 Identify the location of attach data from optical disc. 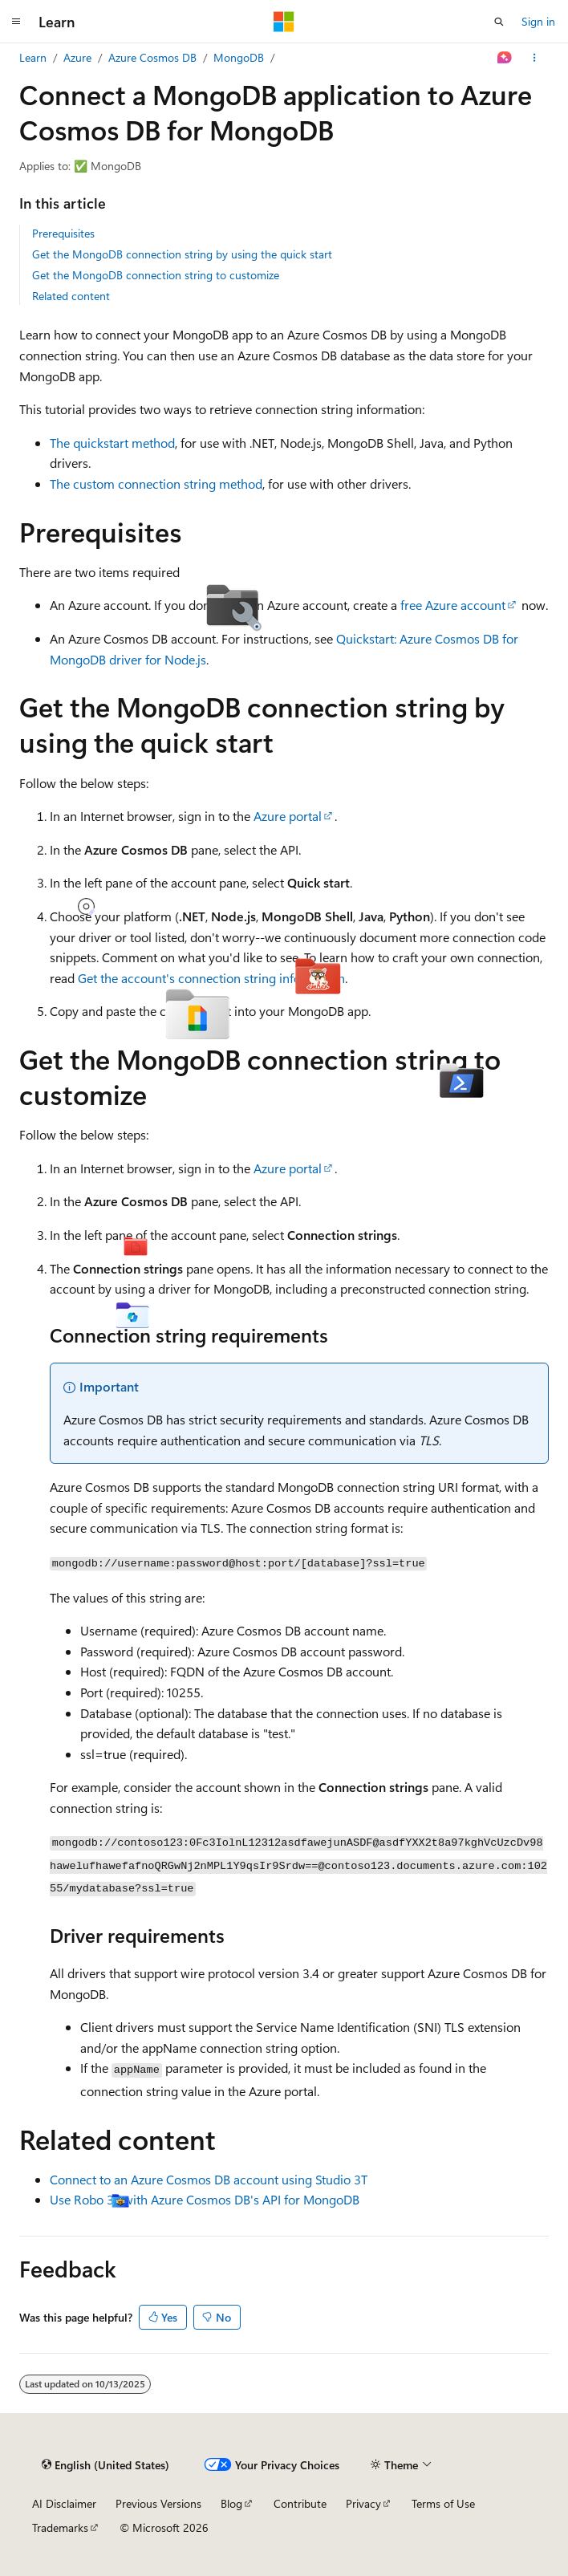
(86, 906).